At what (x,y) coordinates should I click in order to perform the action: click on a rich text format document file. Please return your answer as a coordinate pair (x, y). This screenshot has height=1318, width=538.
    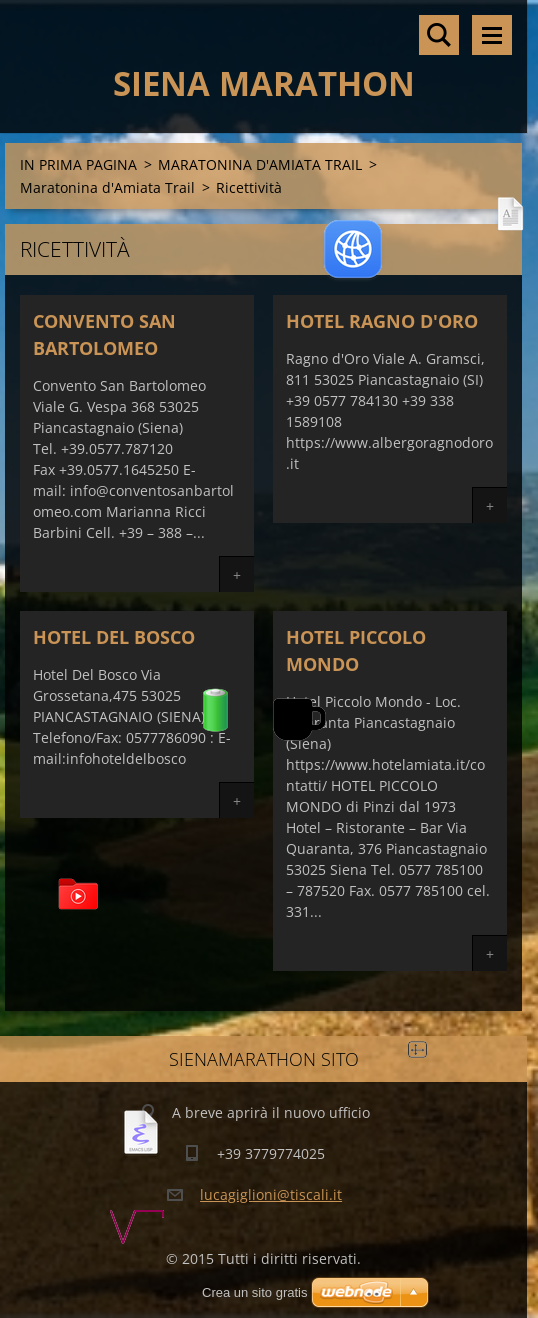
    Looking at the image, I should click on (510, 214).